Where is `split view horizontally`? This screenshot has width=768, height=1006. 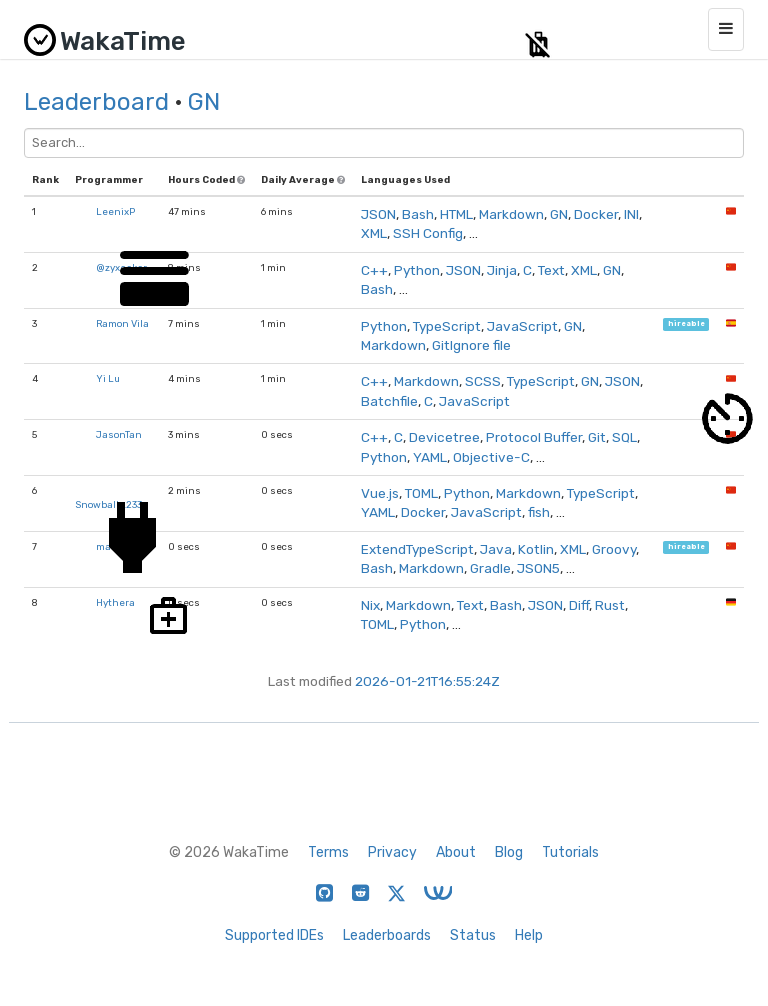 split view horizontally is located at coordinates (154, 278).